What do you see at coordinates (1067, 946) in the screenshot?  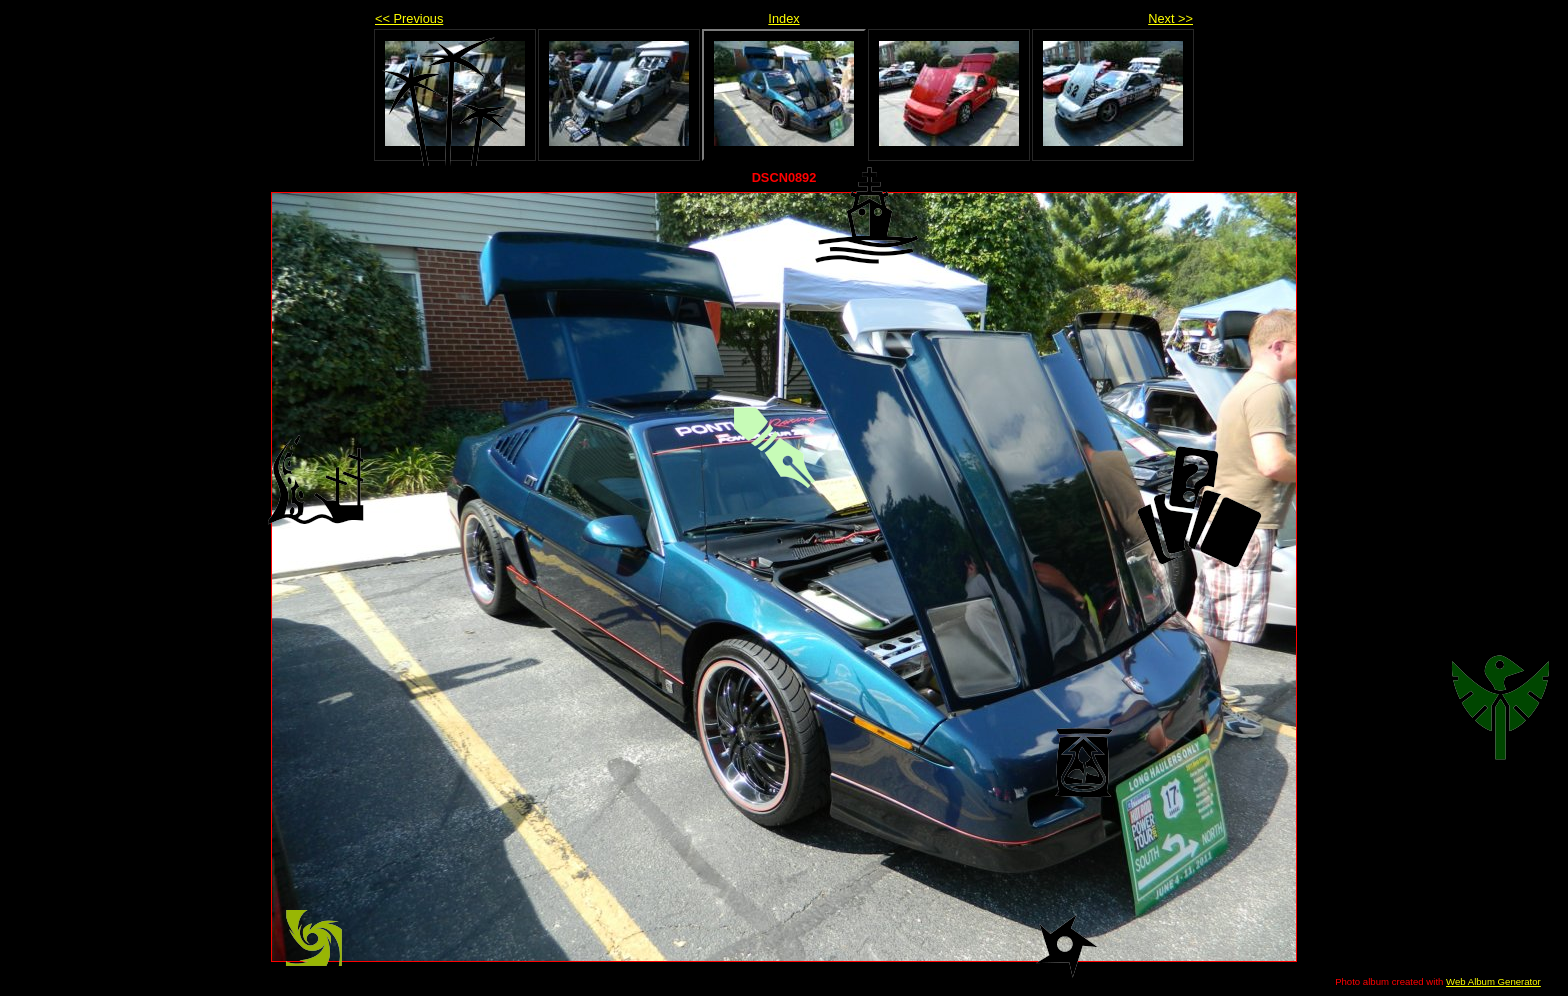 I see `activate spin attack or special ability` at bounding box center [1067, 946].